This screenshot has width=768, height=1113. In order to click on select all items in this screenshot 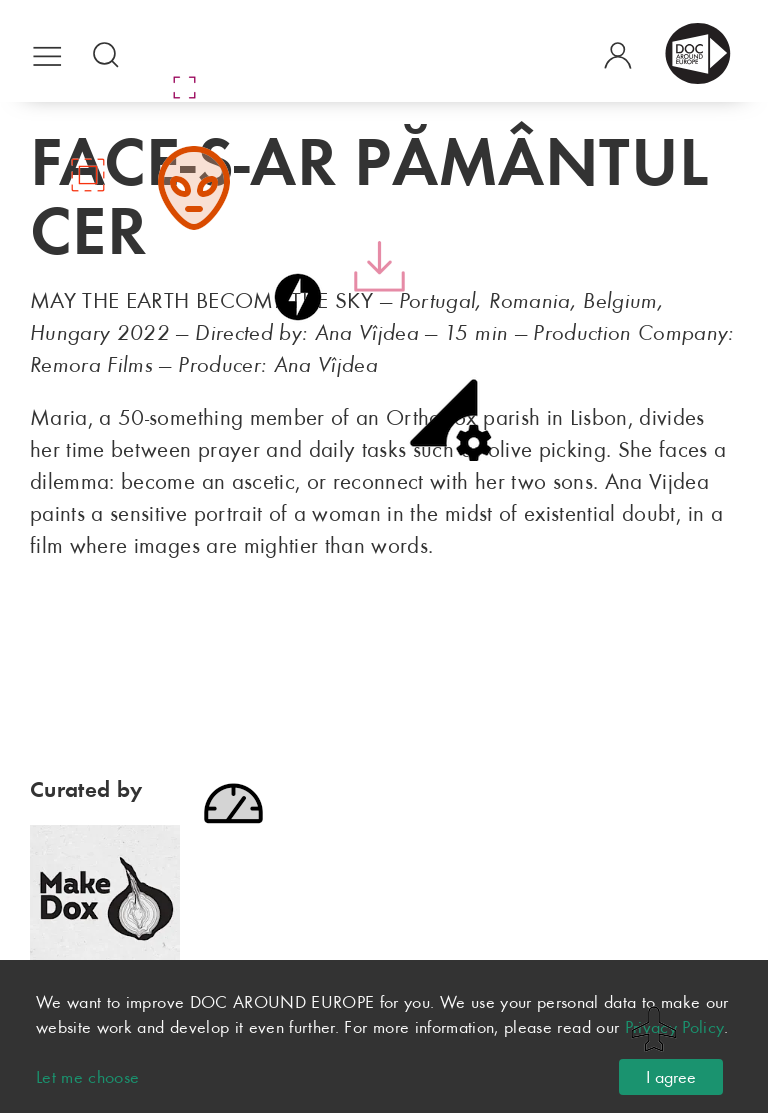, I will do `click(88, 175)`.